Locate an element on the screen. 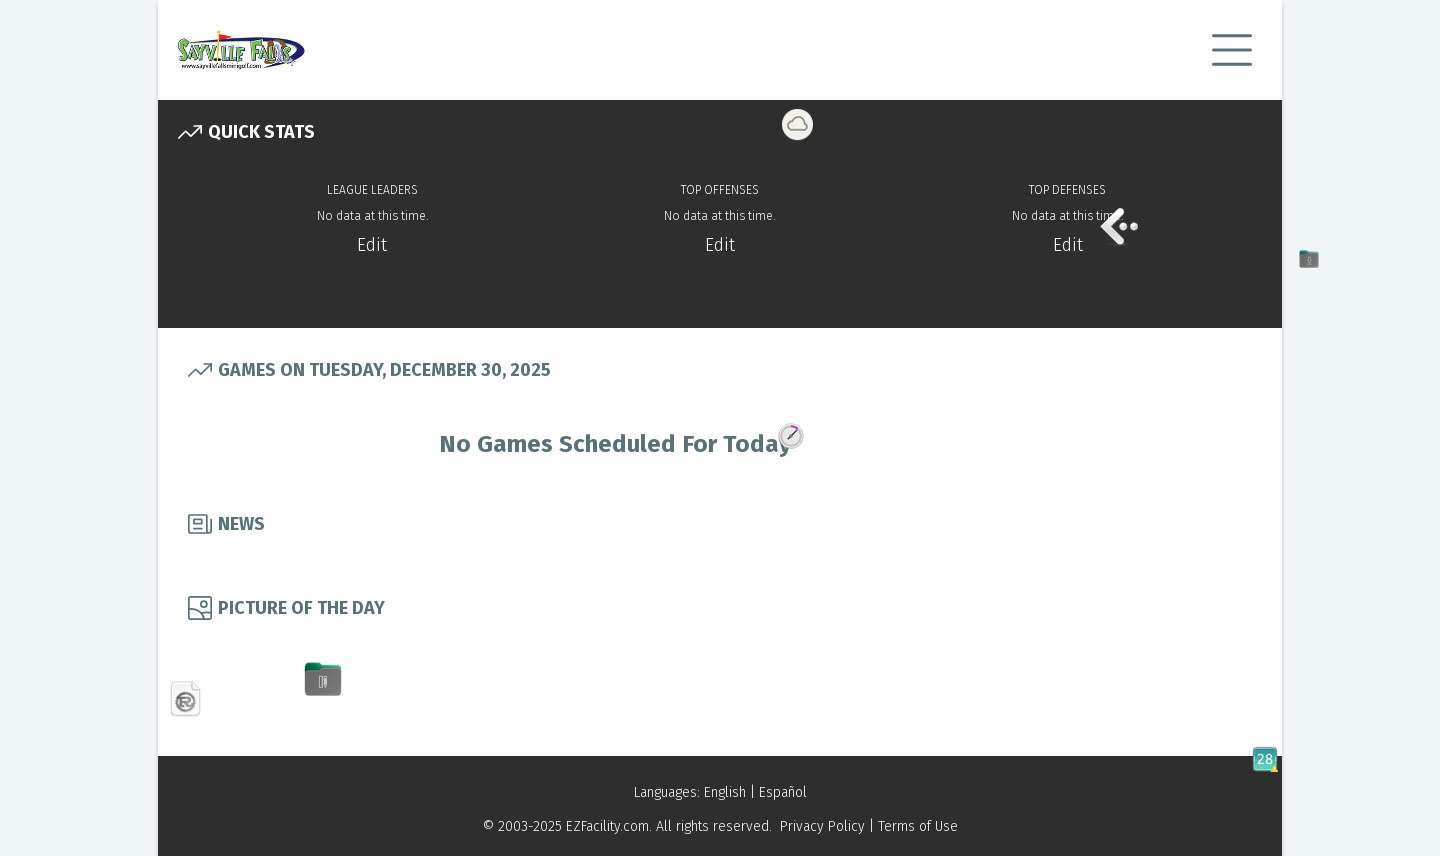 The height and width of the screenshot is (856, 1440). go back to the previous screen is located at coordinates (1119, 226).